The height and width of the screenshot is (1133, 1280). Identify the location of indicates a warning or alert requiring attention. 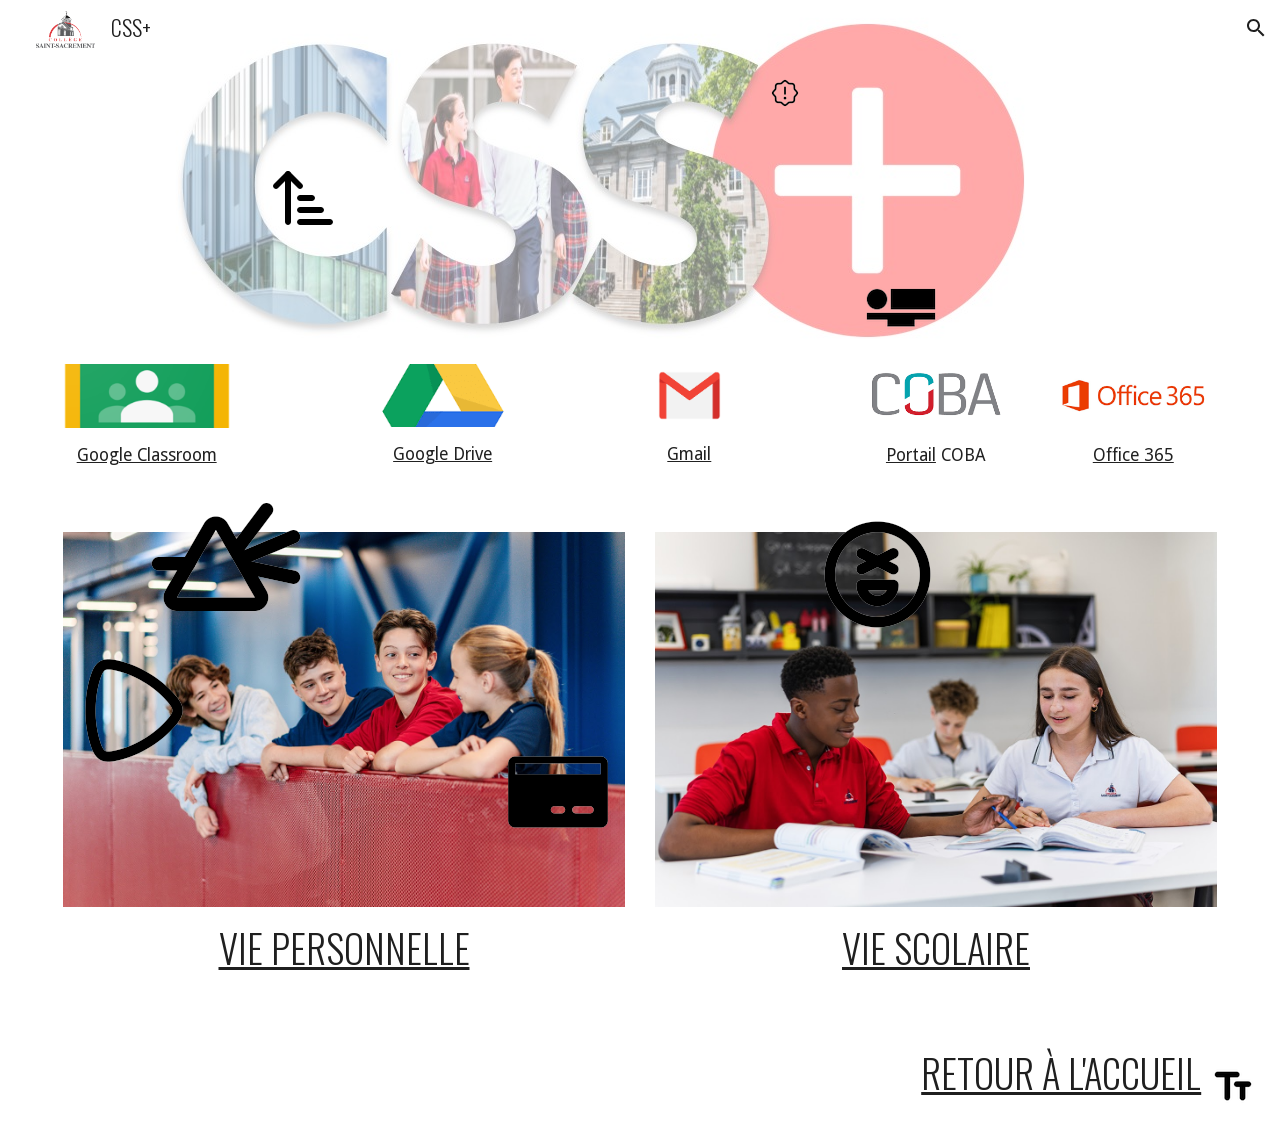
(785, 93).